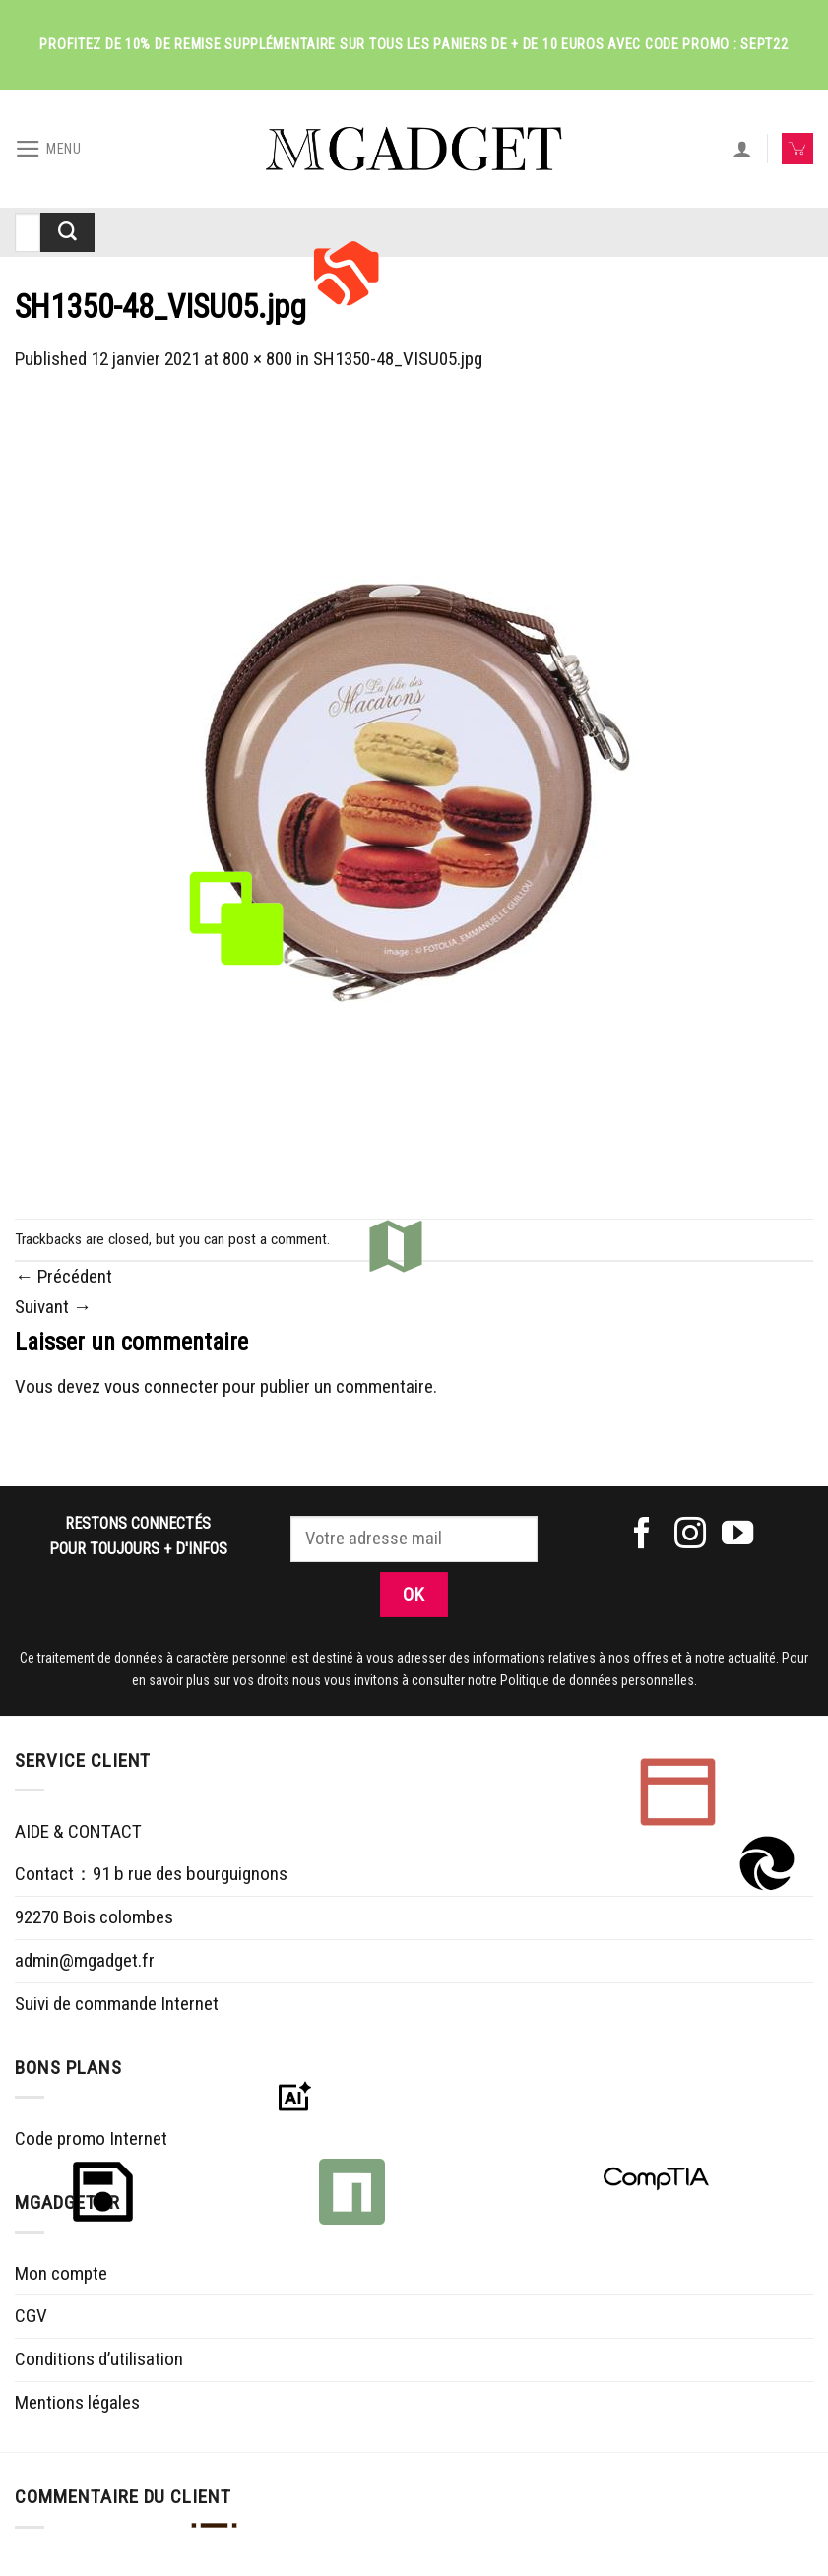 The image size is (828, 2576). Describe the element at coordinates (677, 1791) in the screenshot. I see `switch to top panel layout` at that location.